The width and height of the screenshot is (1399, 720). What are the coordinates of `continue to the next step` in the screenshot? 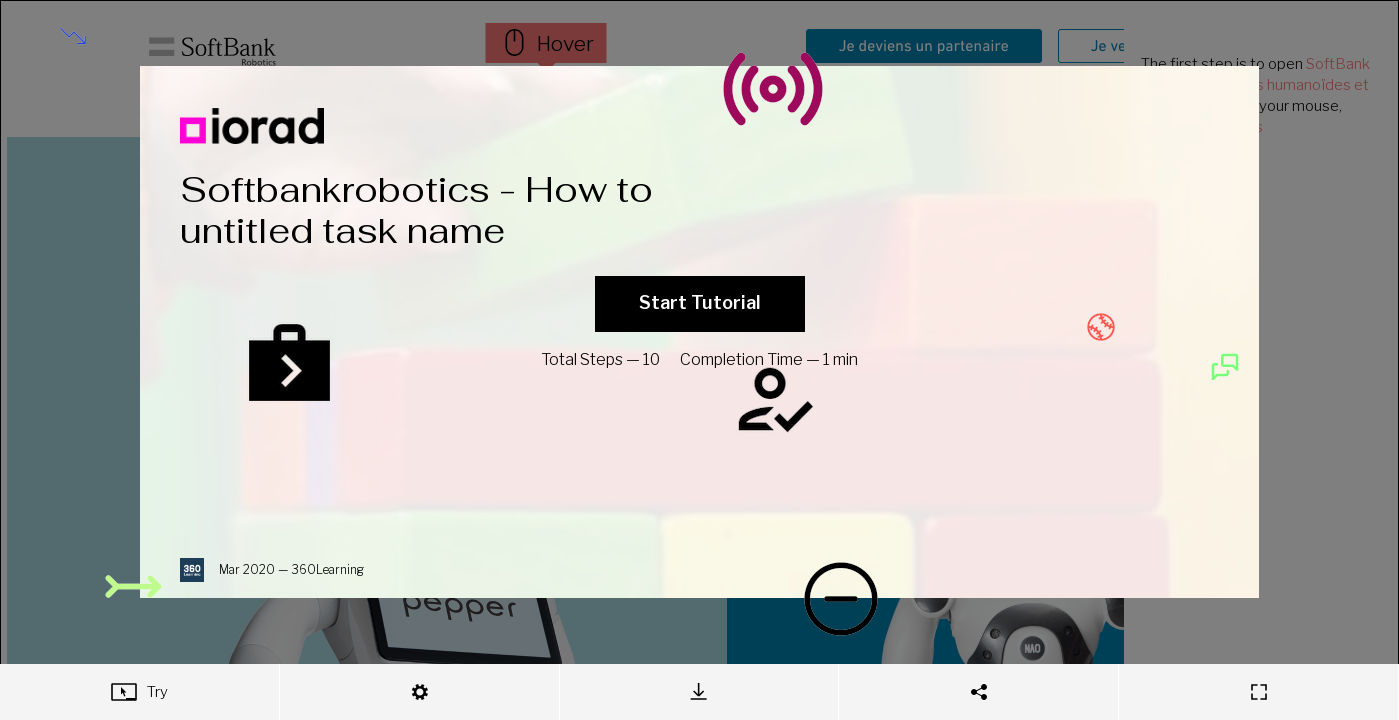 It's located at (133, 586).